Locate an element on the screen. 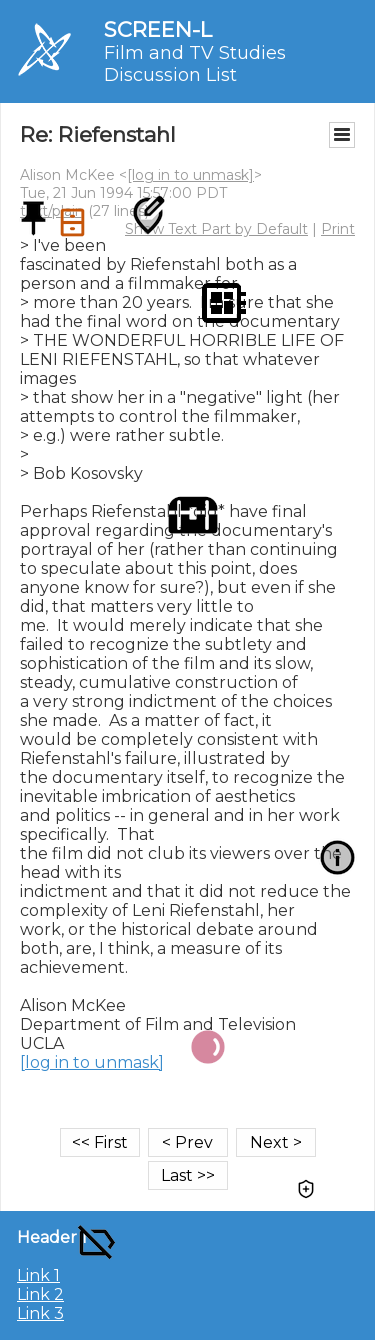 The width and height of the screenshot is (375, 1340). pin item to keep it visible is located at coordinates (33, 218).